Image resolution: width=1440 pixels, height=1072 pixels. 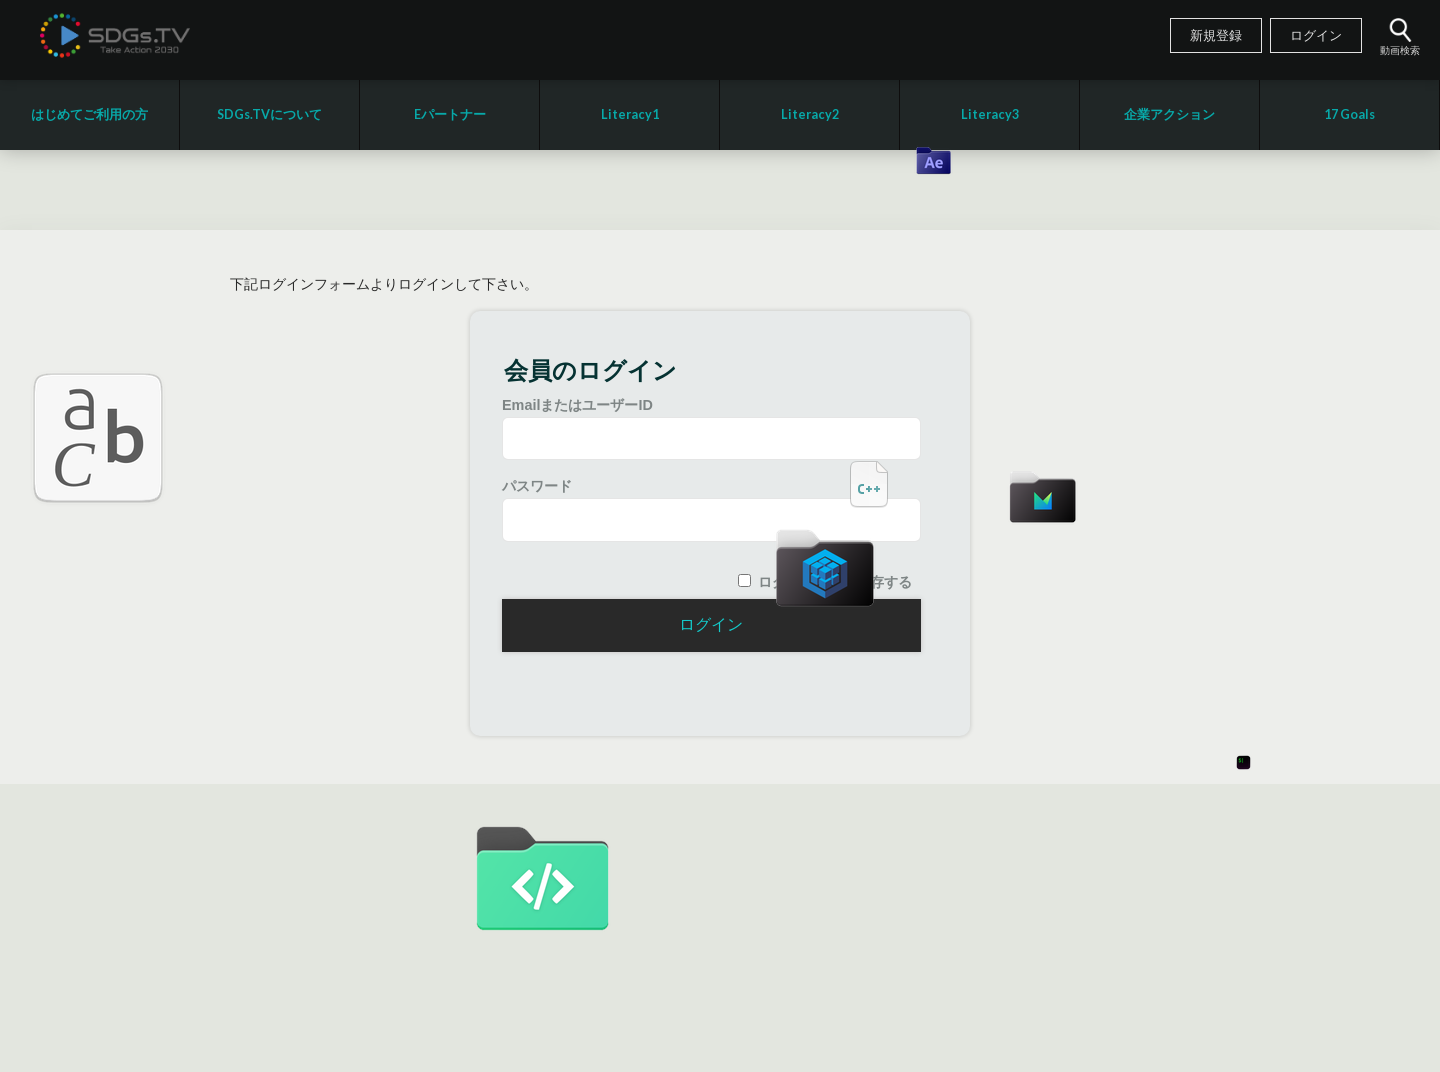 What do you see at coordinates (98, 438) in the screenshot?
I see `access font and typography settings` at bounding box center [98, 438].